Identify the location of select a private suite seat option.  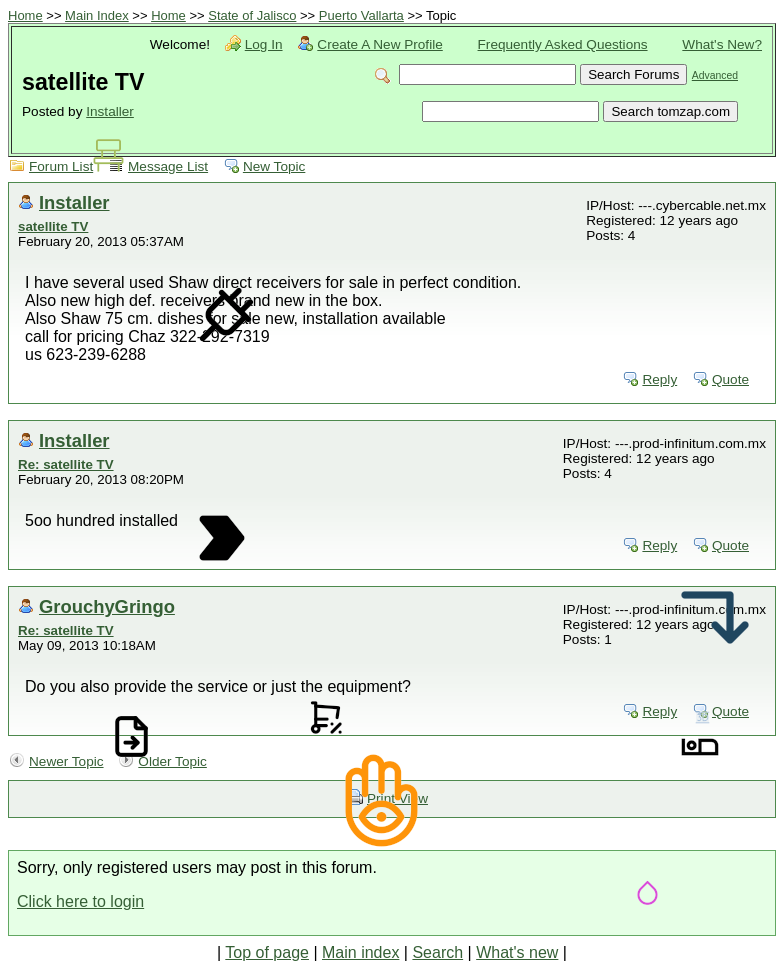
(700, 747).